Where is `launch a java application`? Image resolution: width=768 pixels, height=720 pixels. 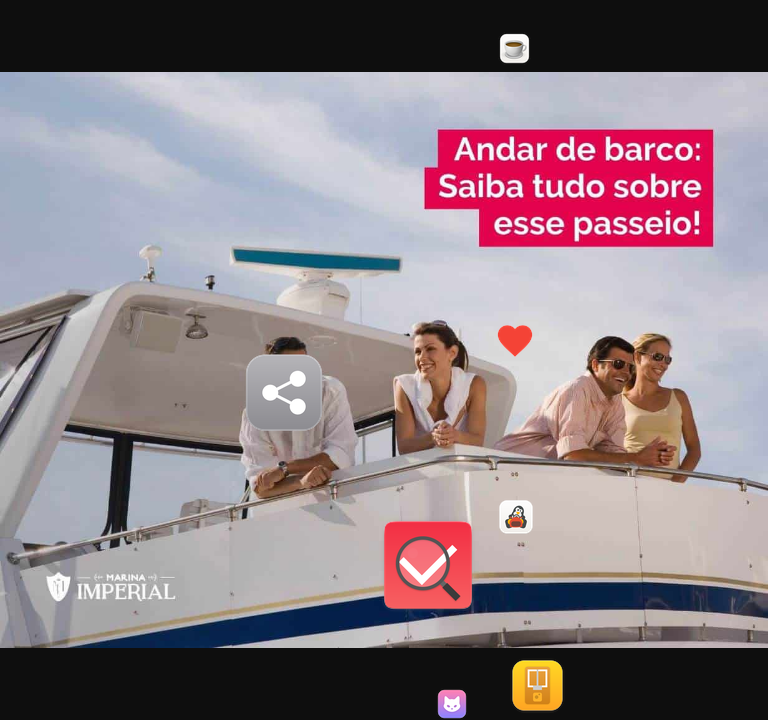
launch a java application is located at coordinates (514, 48).